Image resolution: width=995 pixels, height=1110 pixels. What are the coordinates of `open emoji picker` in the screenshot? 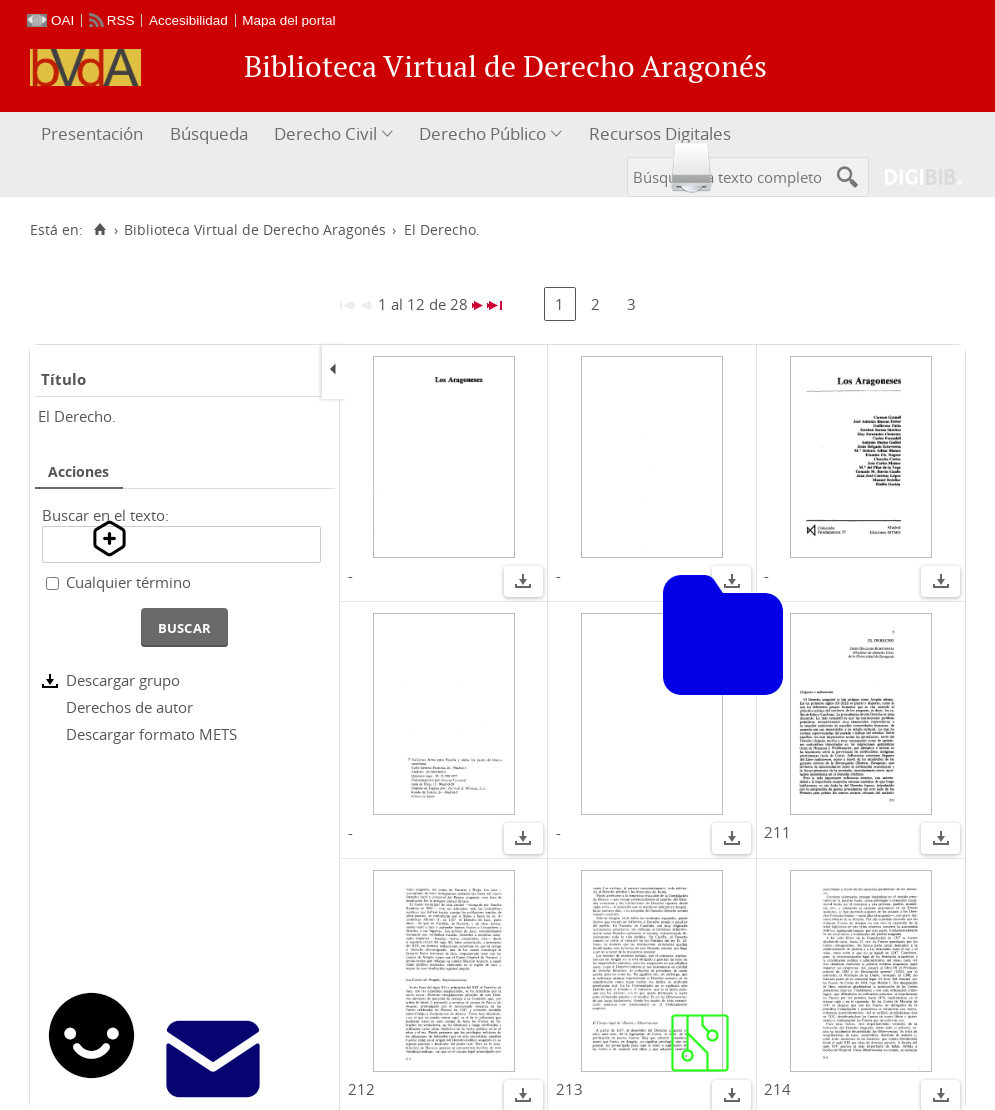 It's located at (91, 1035).